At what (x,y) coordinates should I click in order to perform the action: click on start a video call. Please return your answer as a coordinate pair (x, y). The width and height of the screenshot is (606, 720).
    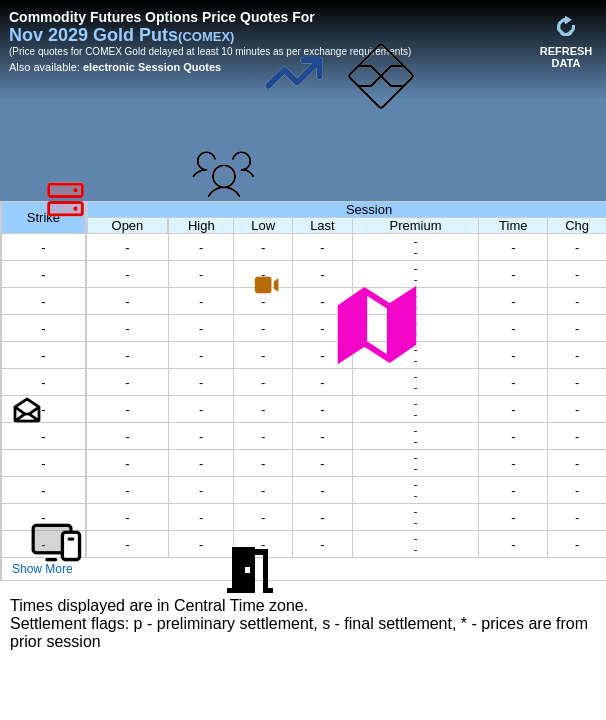
    Looking at the image, I should click on (266, 285).